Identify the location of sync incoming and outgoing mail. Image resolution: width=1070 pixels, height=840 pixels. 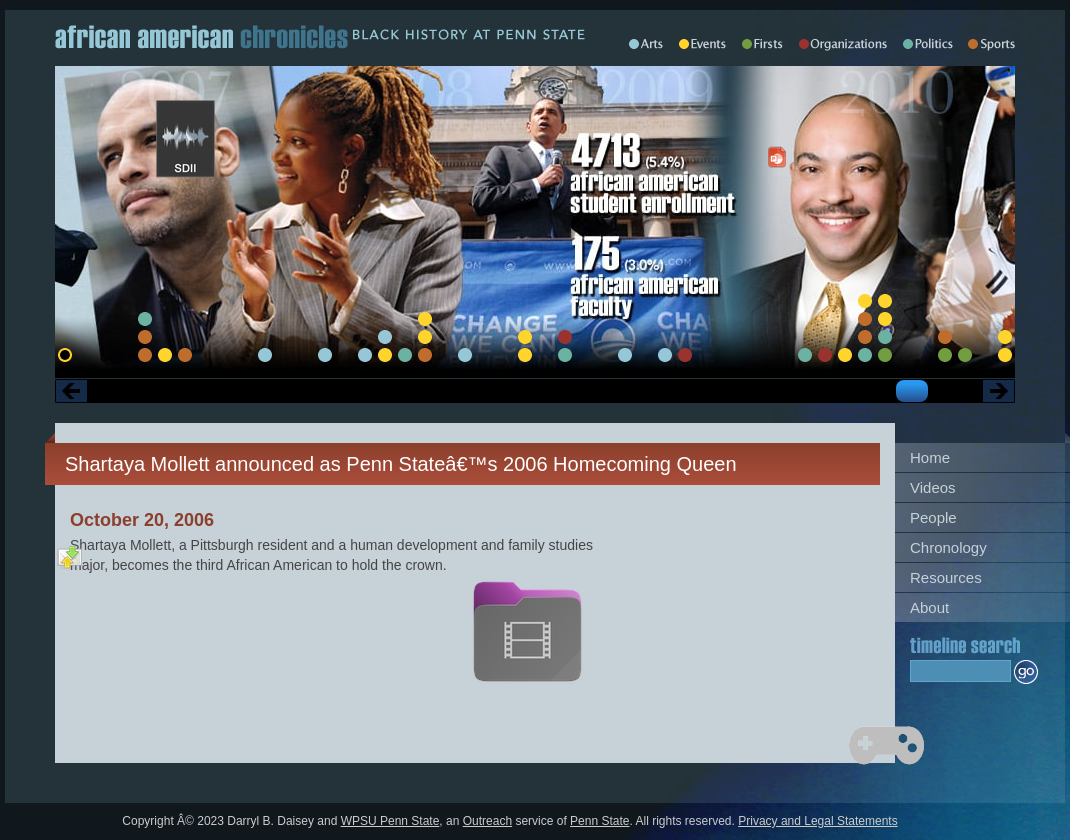
(69, 558).